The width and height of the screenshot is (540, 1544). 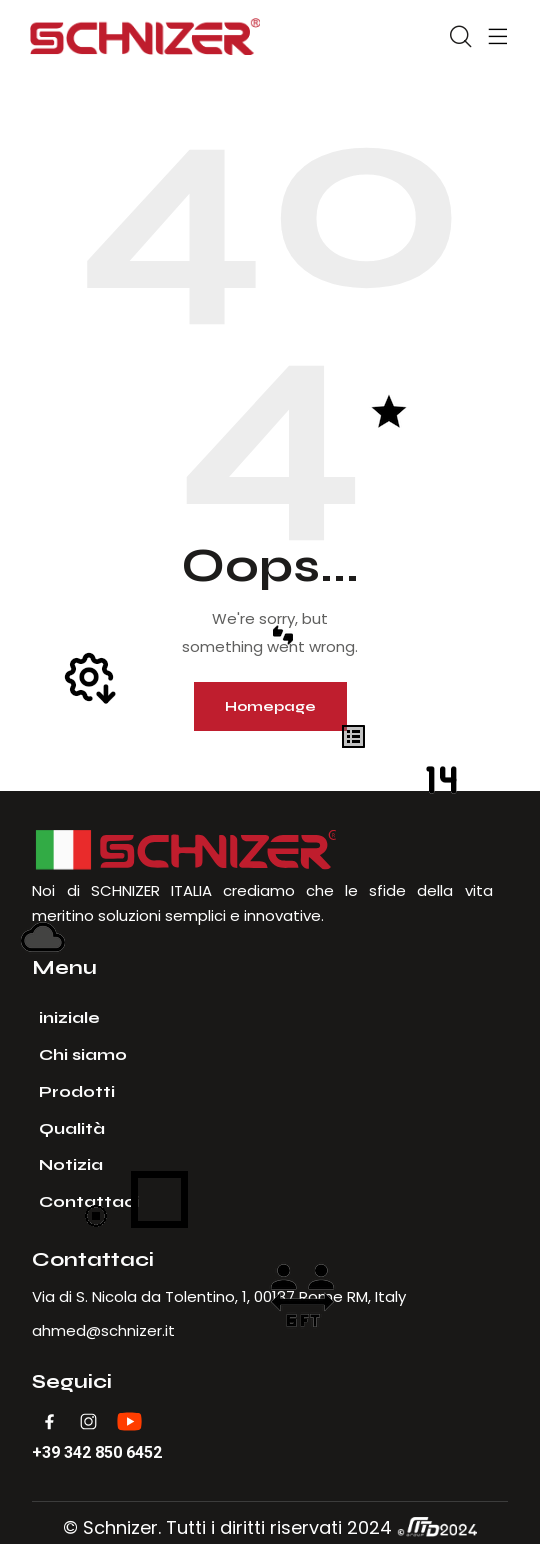 I want to click on indicates item number 14 in a list or sequence, so click(x=440, y=780).